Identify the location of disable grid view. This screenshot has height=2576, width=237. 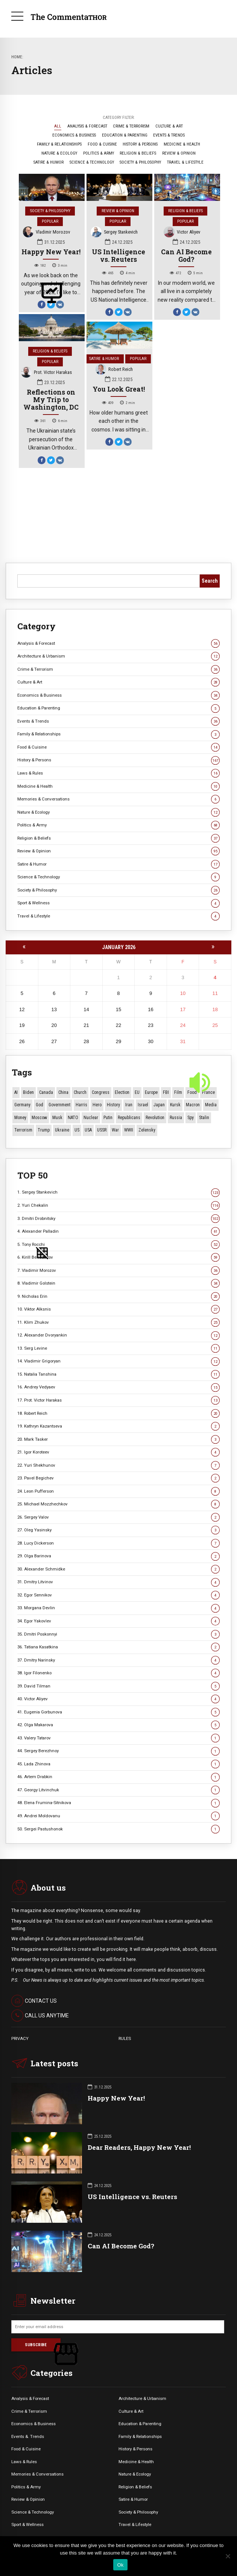
(42, 1253).